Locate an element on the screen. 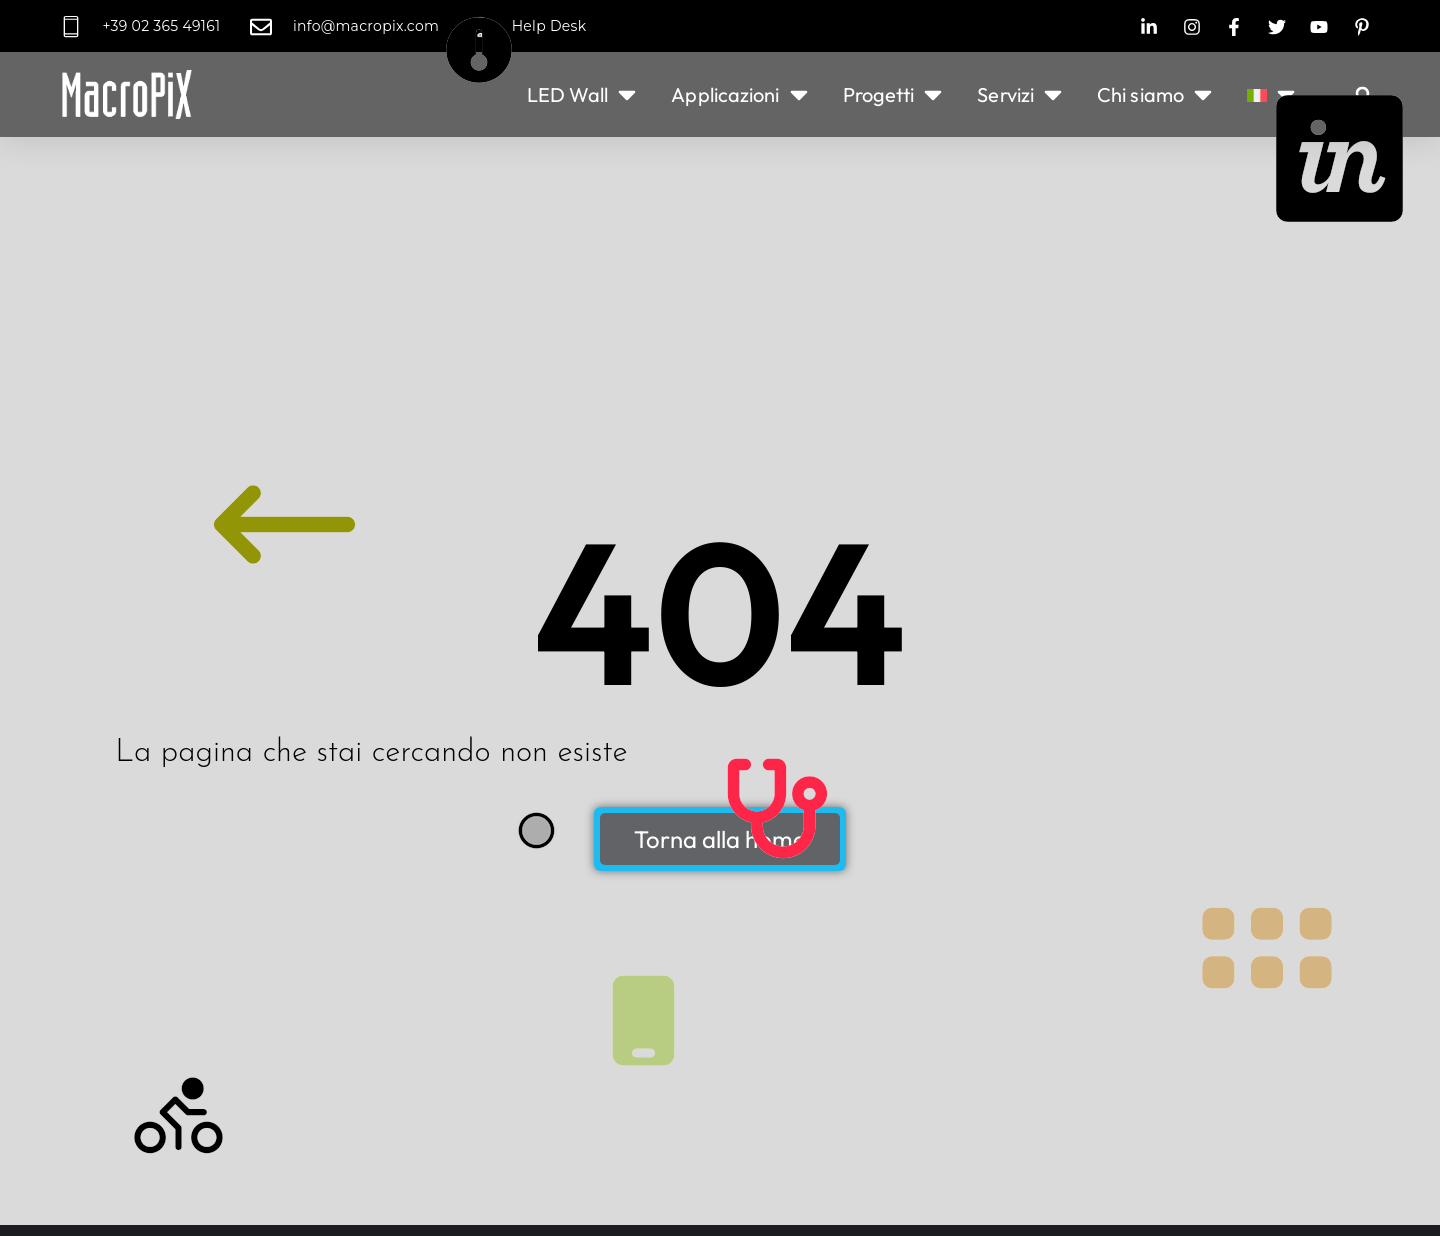 The width and height of the screenshot is (1440, 1236). open InVision app is located at coordinates (1339, 158).